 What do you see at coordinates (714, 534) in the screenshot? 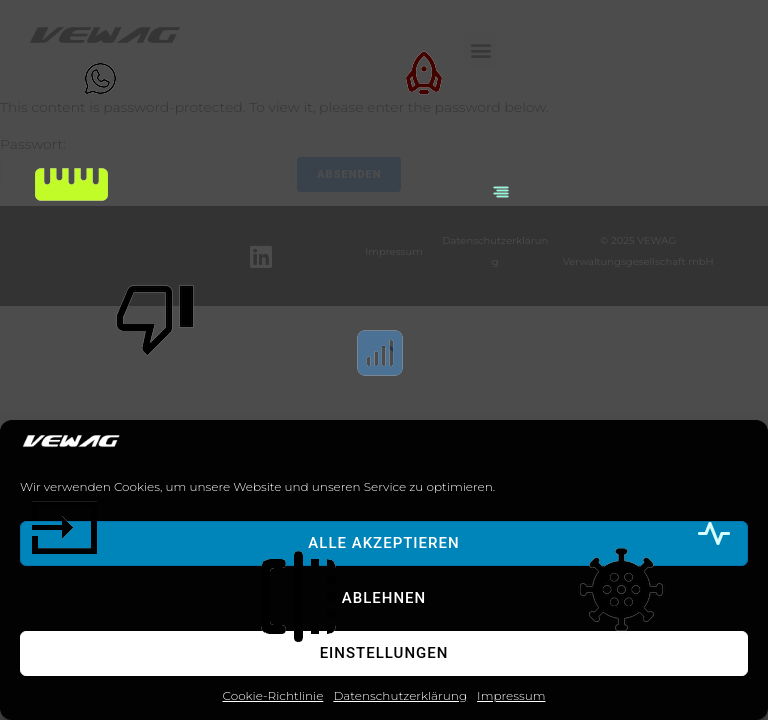
I see `view repository activity and insights` at bounding box center [714, 534].